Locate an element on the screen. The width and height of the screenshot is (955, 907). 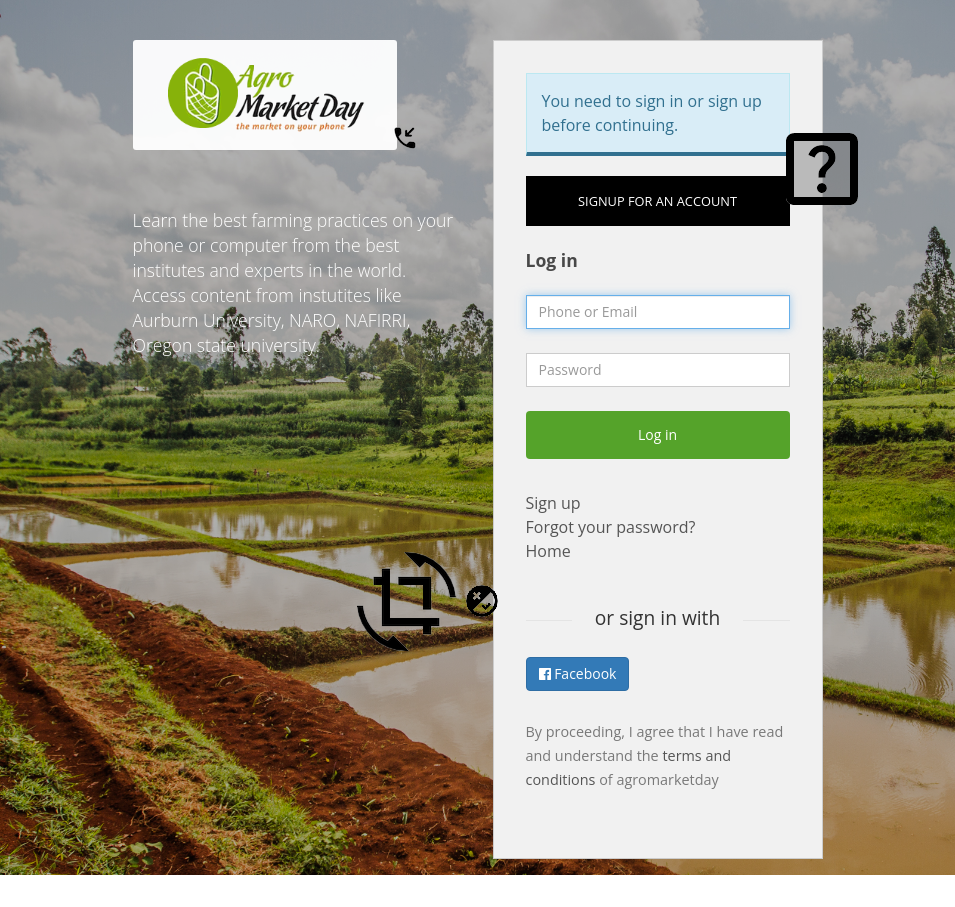
access help center or support resources is located at coordinates (822, 169).